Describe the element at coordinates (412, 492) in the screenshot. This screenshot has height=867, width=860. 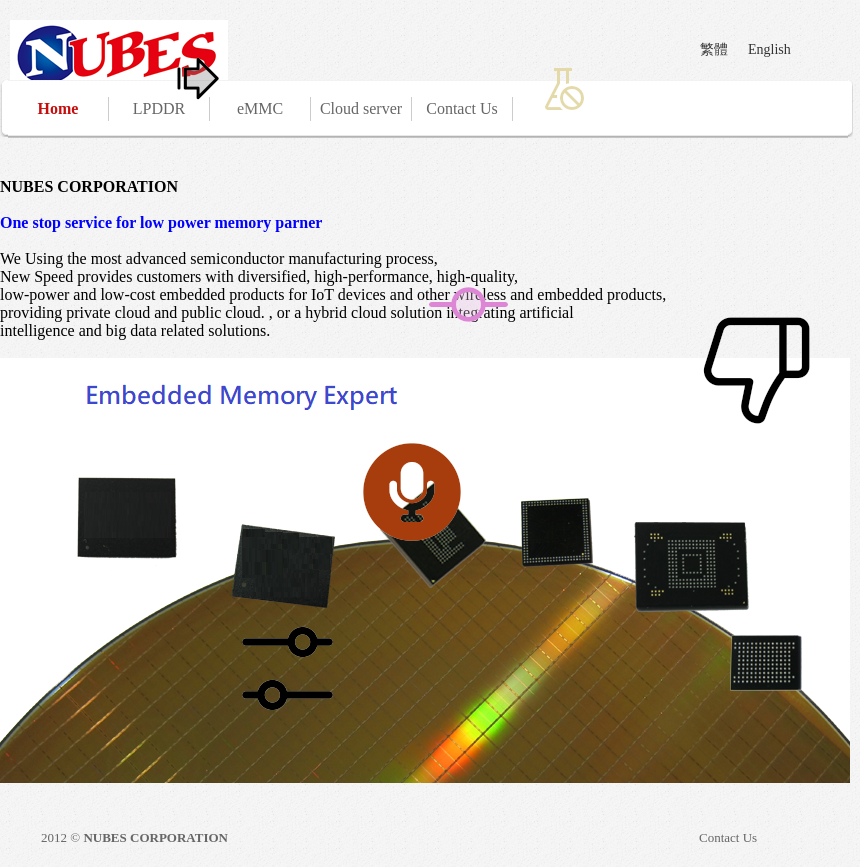
I see `tap to start voice recording` at that location.